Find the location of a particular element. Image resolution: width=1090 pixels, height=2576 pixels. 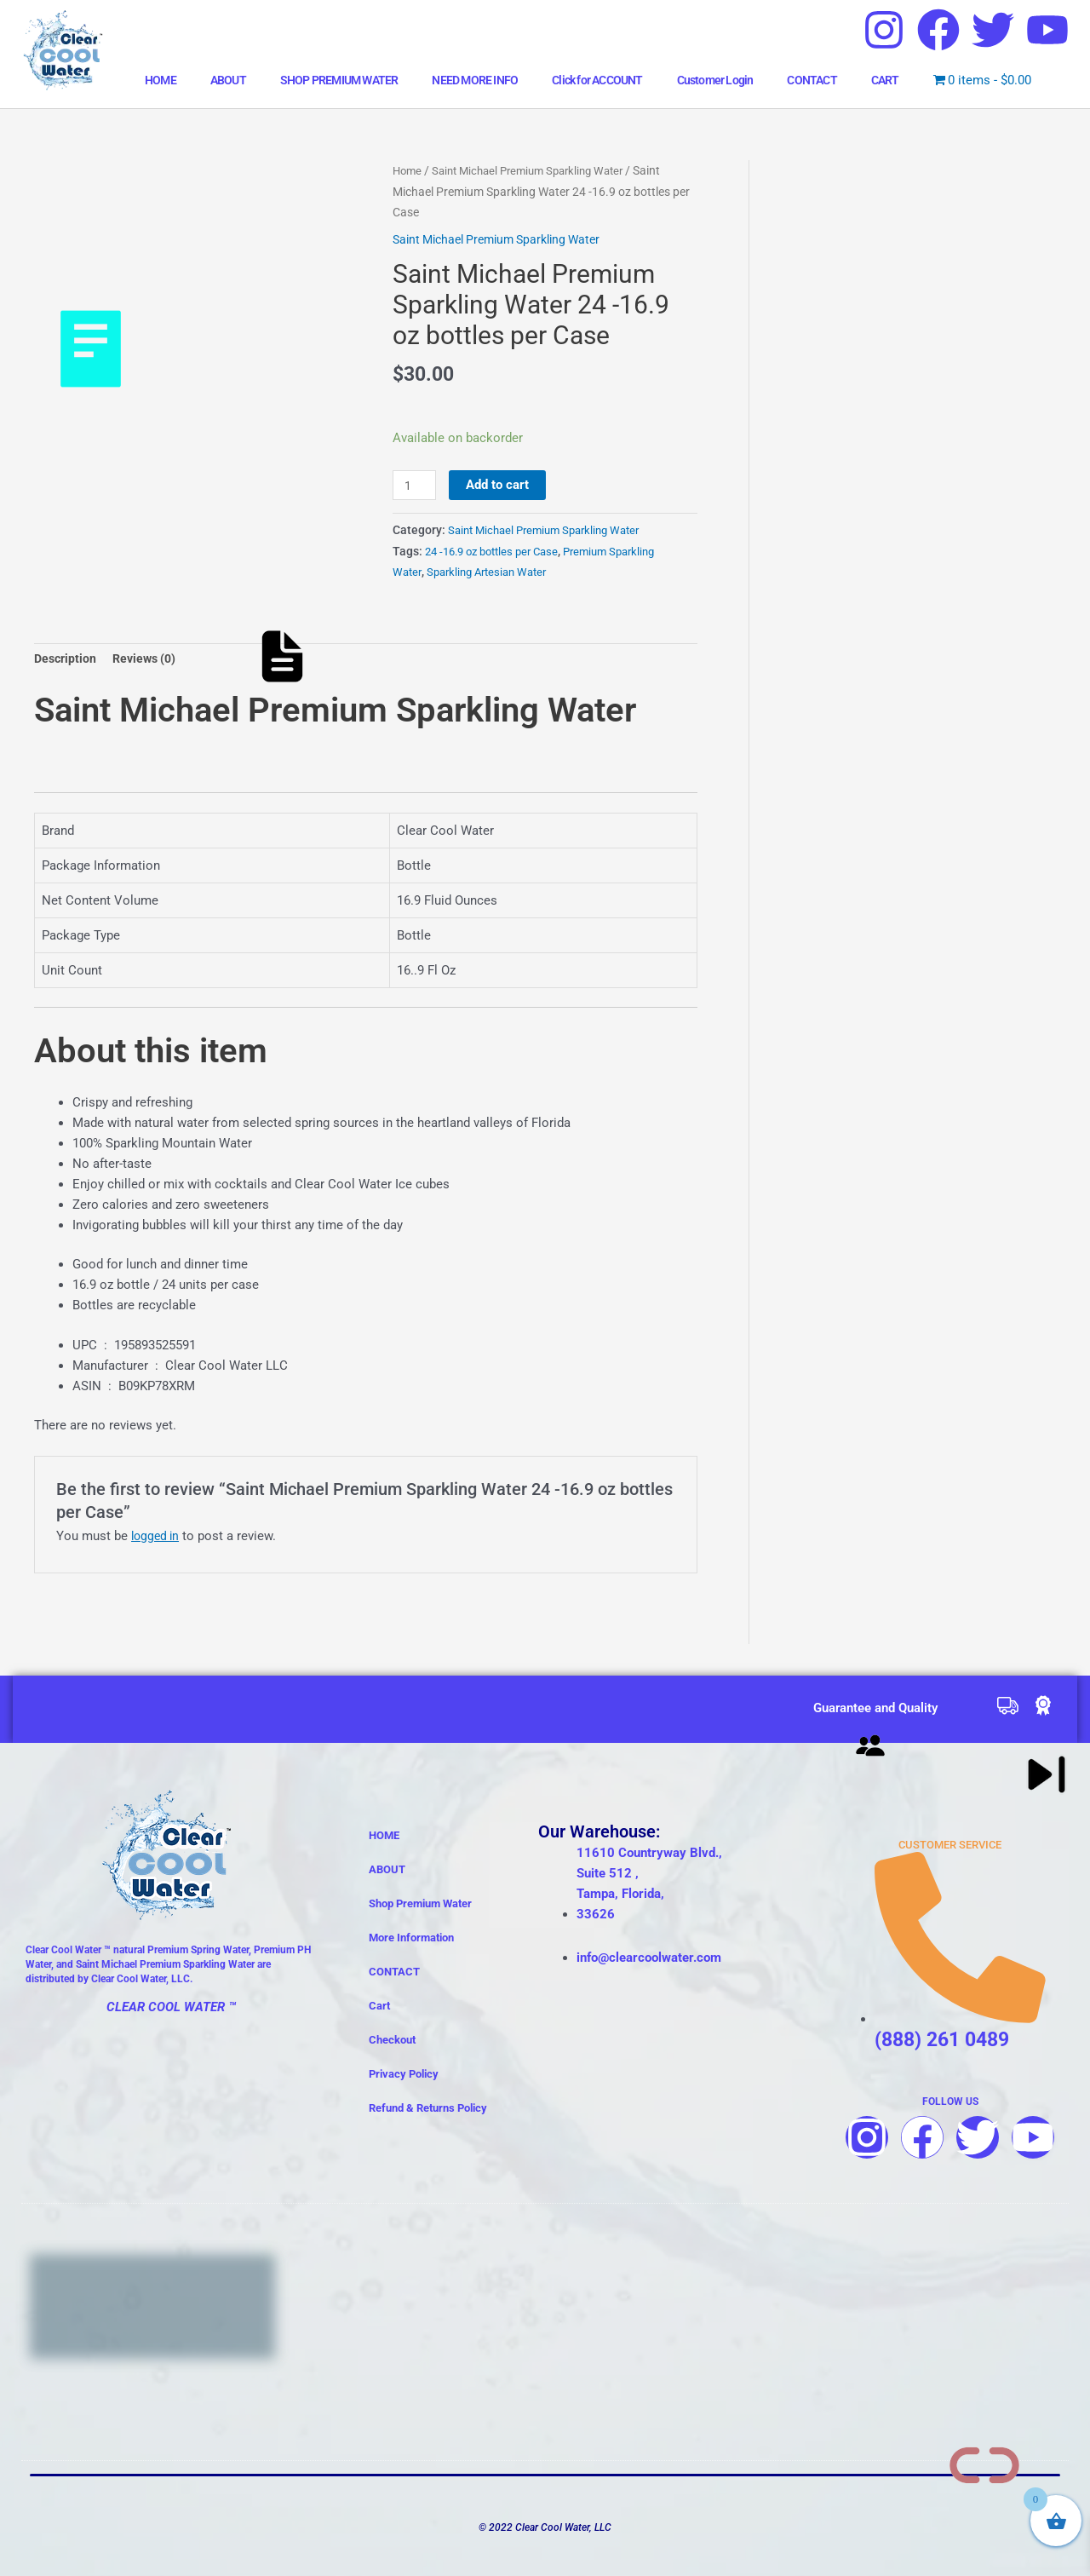

remove or break a link connection is located at coordinates (984, 2465).